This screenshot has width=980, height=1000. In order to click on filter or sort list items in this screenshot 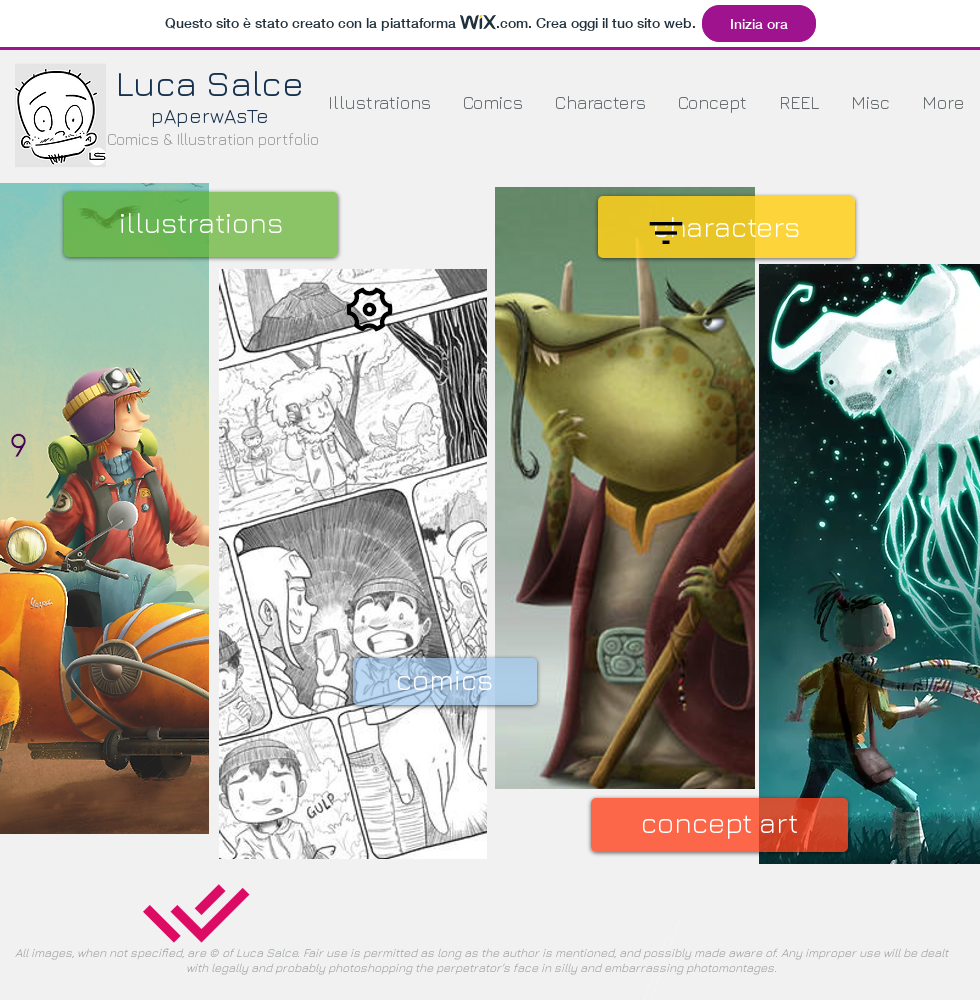, I will do `click(666, 233)`.